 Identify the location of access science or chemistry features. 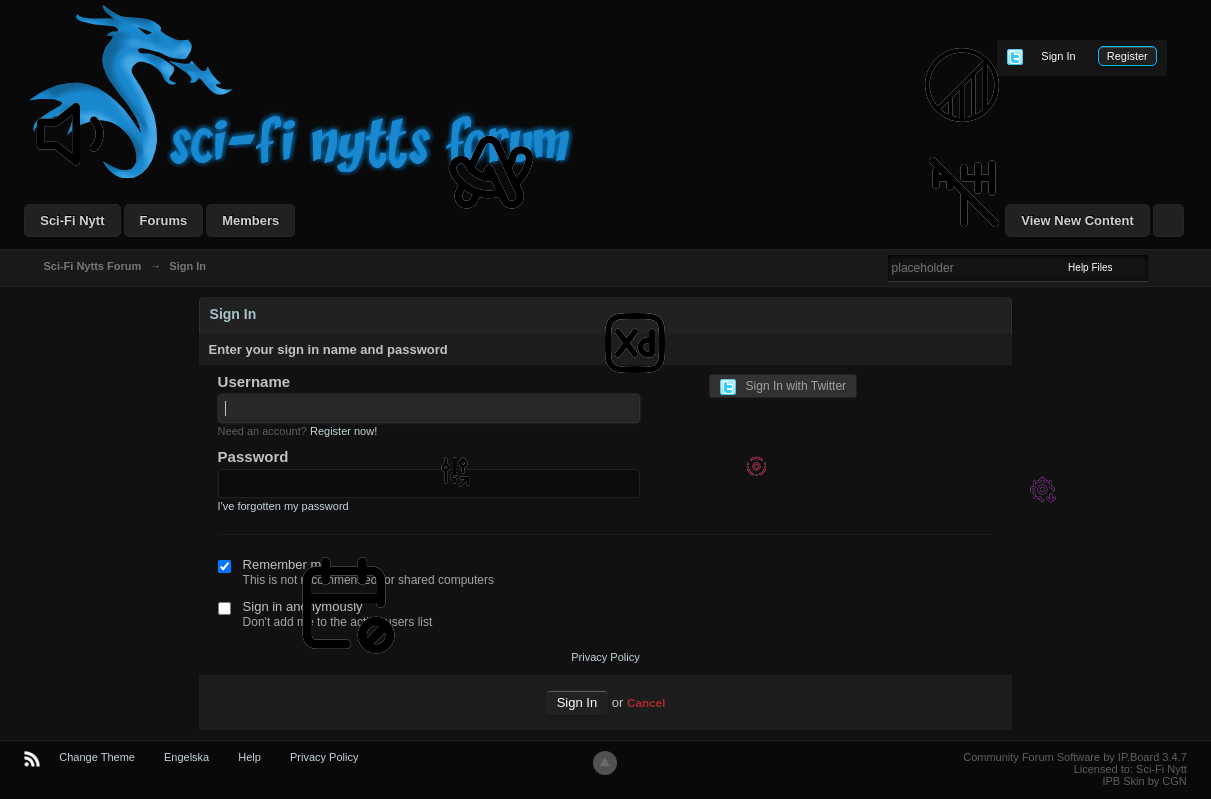
(756, 466).